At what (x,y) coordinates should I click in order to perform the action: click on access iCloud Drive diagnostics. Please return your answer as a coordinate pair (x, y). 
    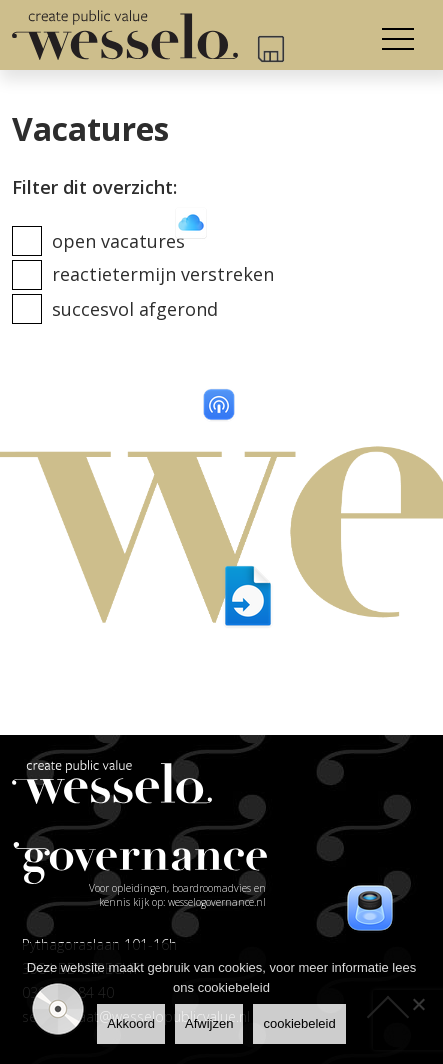
    Looking at the image, I should click on (191, 223).